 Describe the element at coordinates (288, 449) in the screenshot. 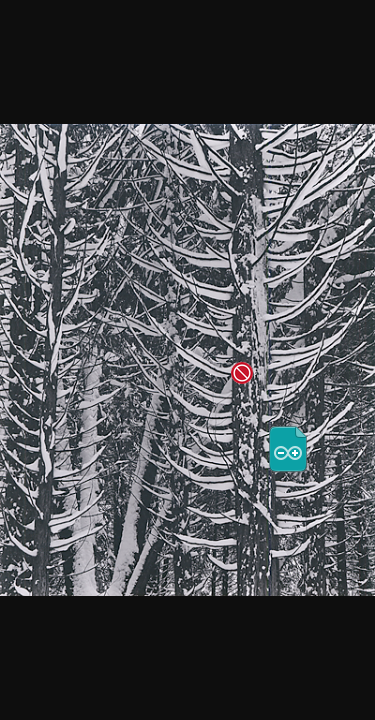

I see `arduino source code file` at that location.